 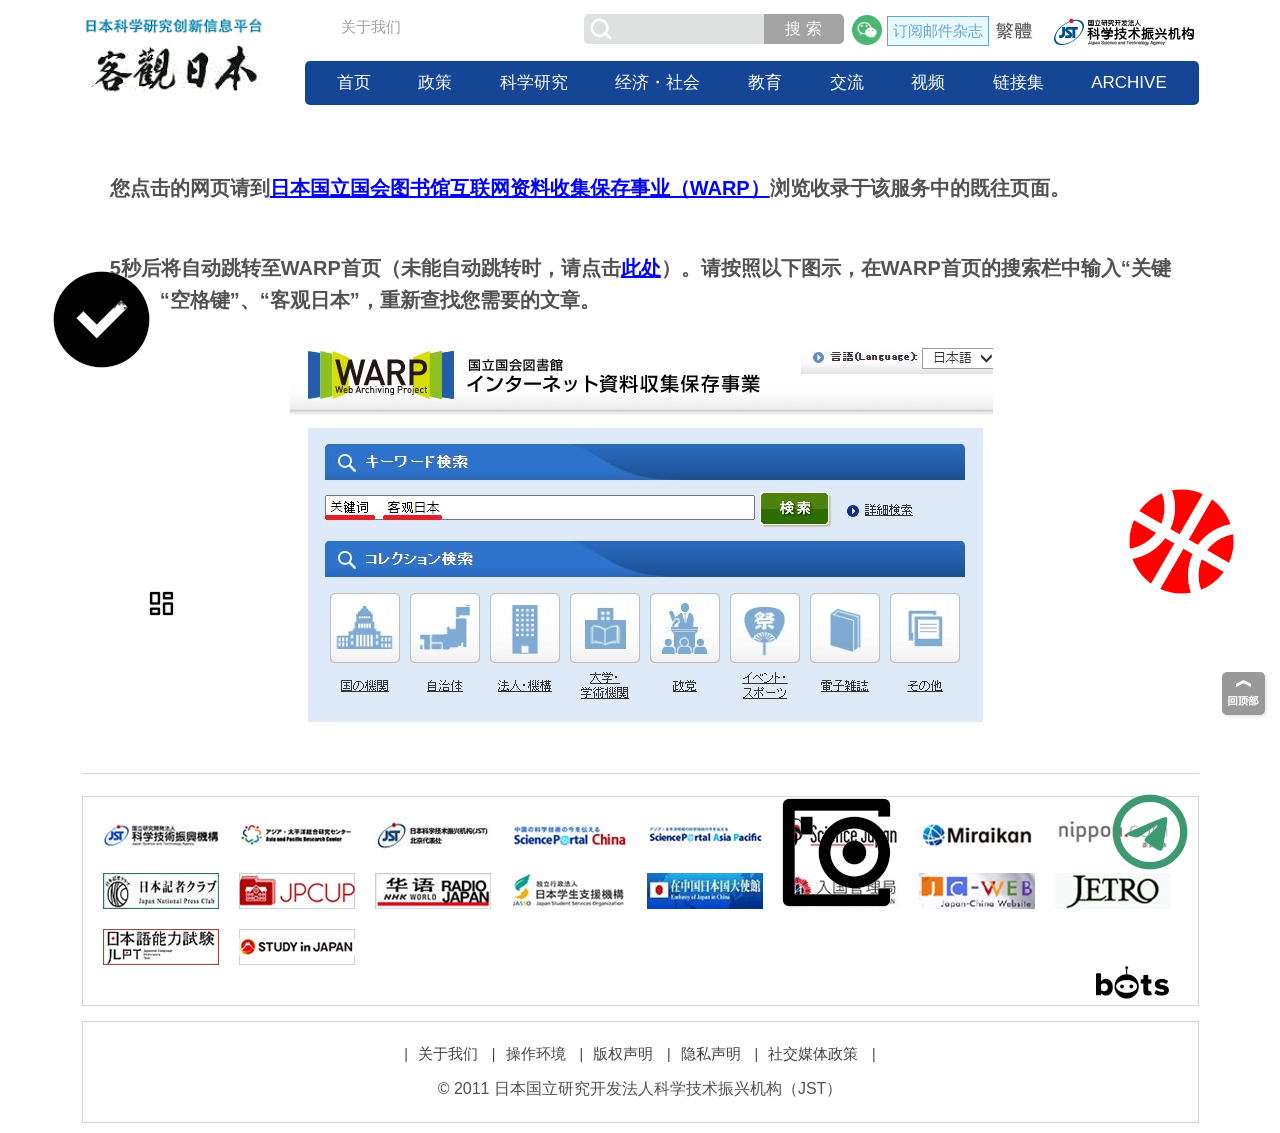 What do you see at coordinates (101, 319) in the screenshot?
I see `indicates a completed or successful action` at bounding box center [101, 319].